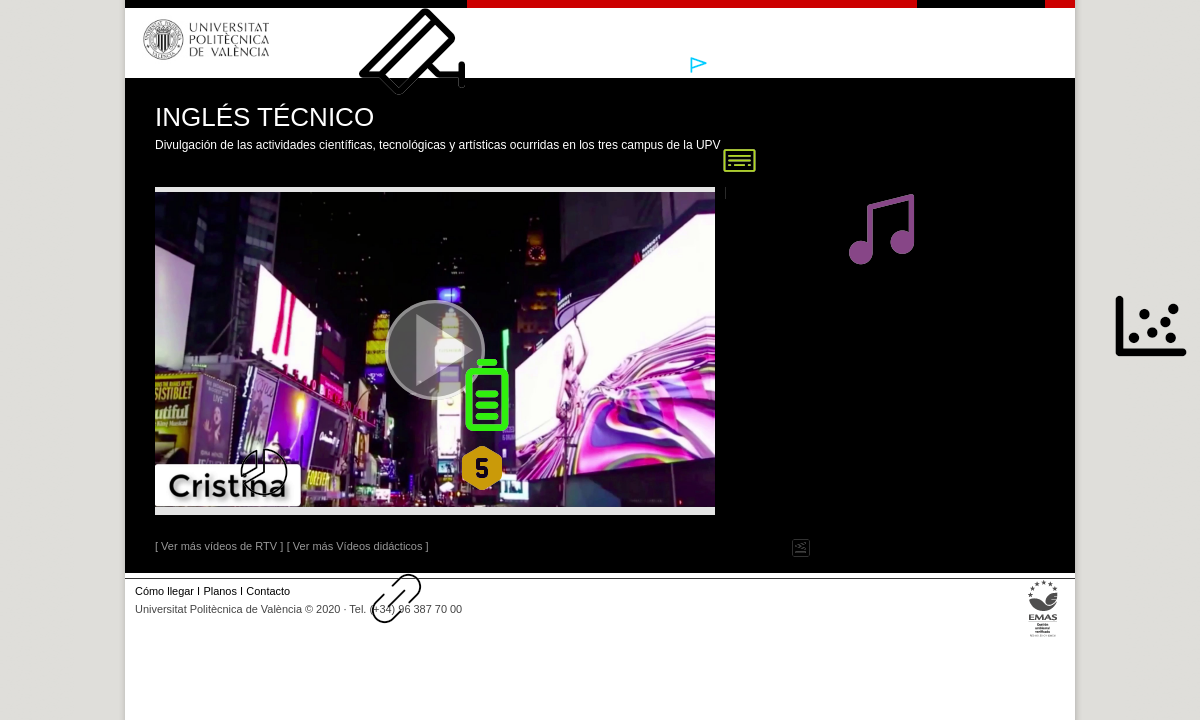 The height and width of the screenshot is (720, 1200). Describe the element at coordinates (697, 65) in the screenshot. I see `flag or mark an important item` at that location.